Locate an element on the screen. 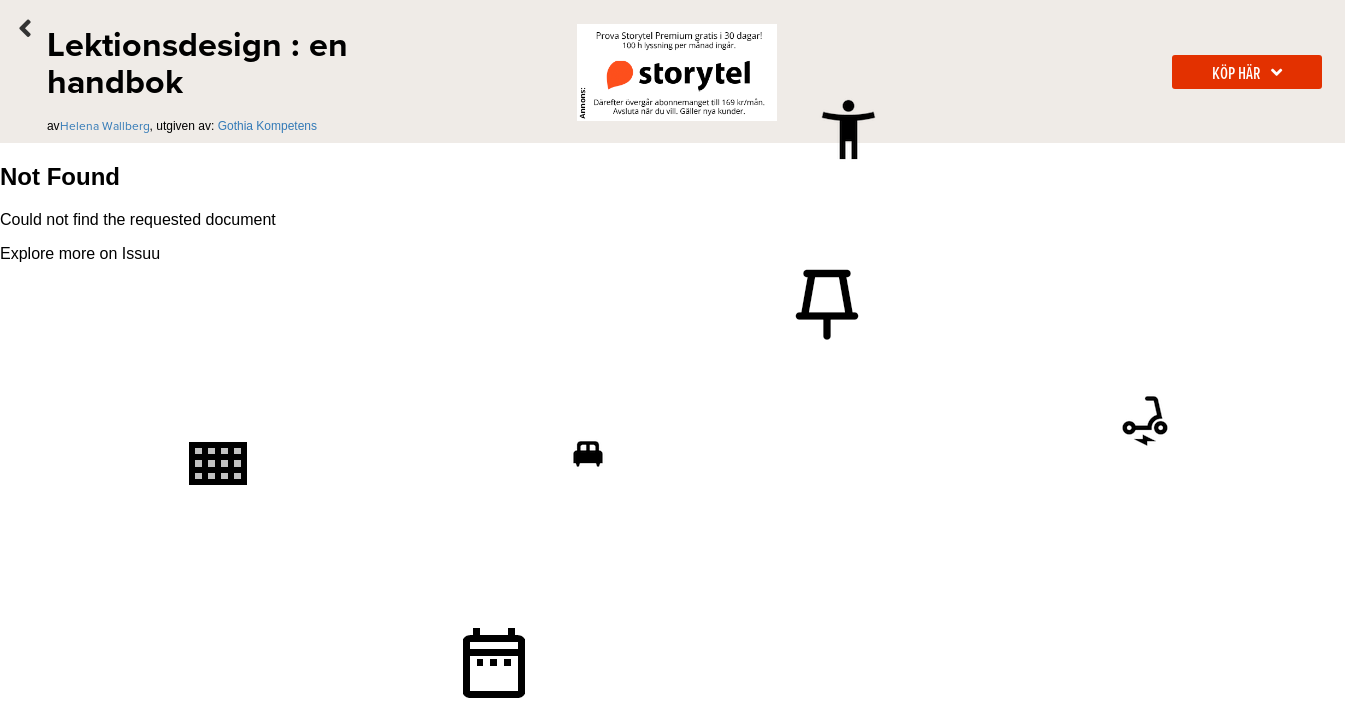  select a date range is located at coordinates (494, 663).